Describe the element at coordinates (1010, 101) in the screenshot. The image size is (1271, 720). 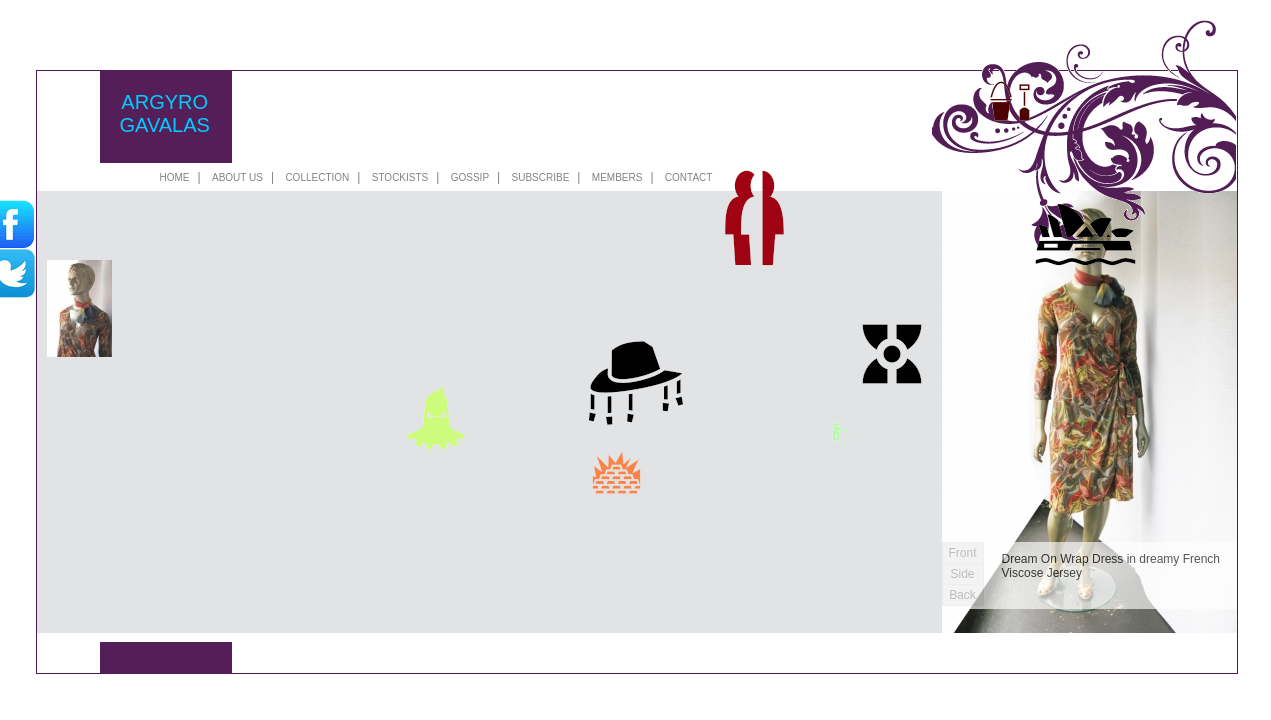
I see `access beach or vacation-themed content` at that location.